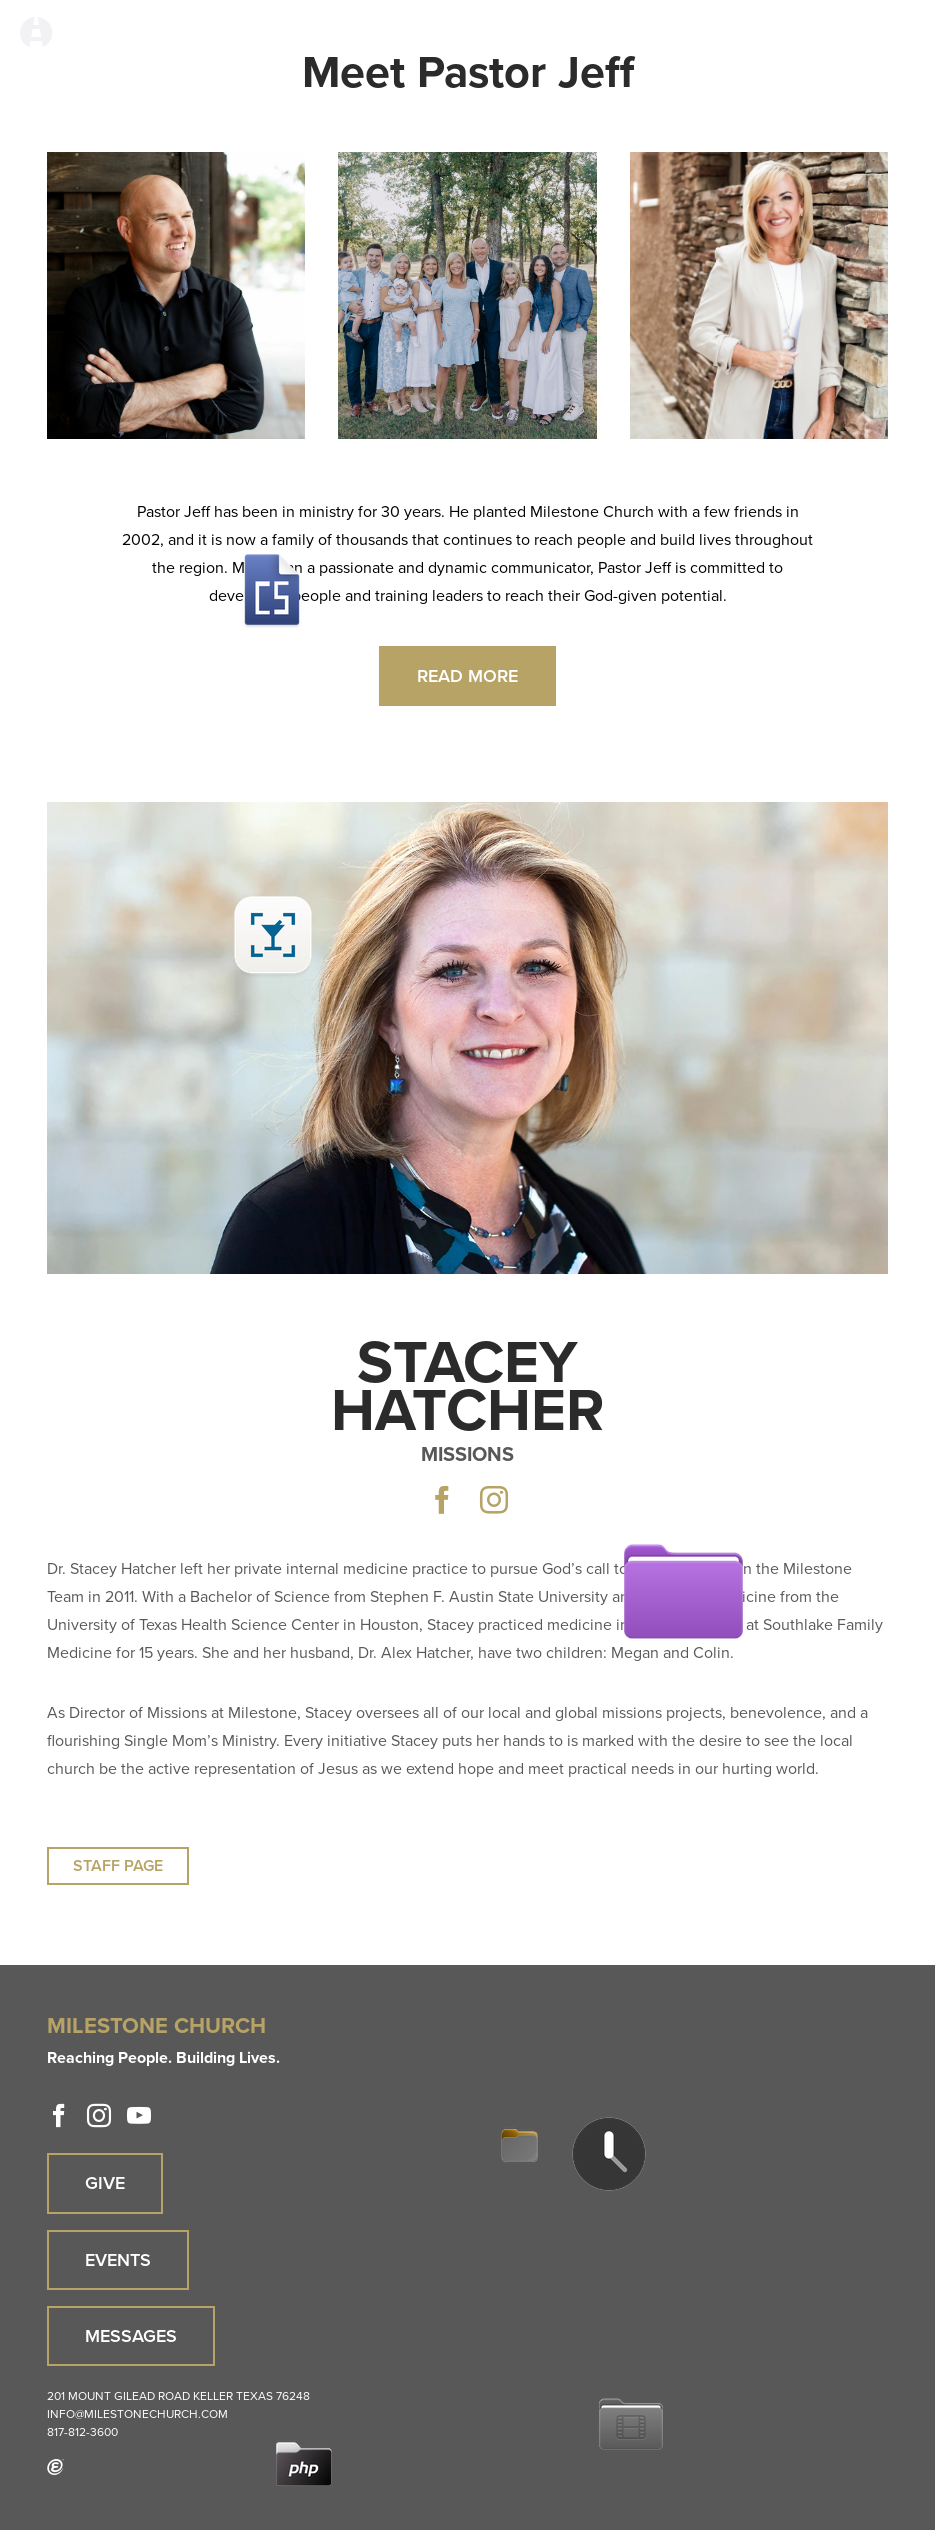 The image size is (935, 2530). I want to click on open a folder to view its contents, so click(683, 1591).